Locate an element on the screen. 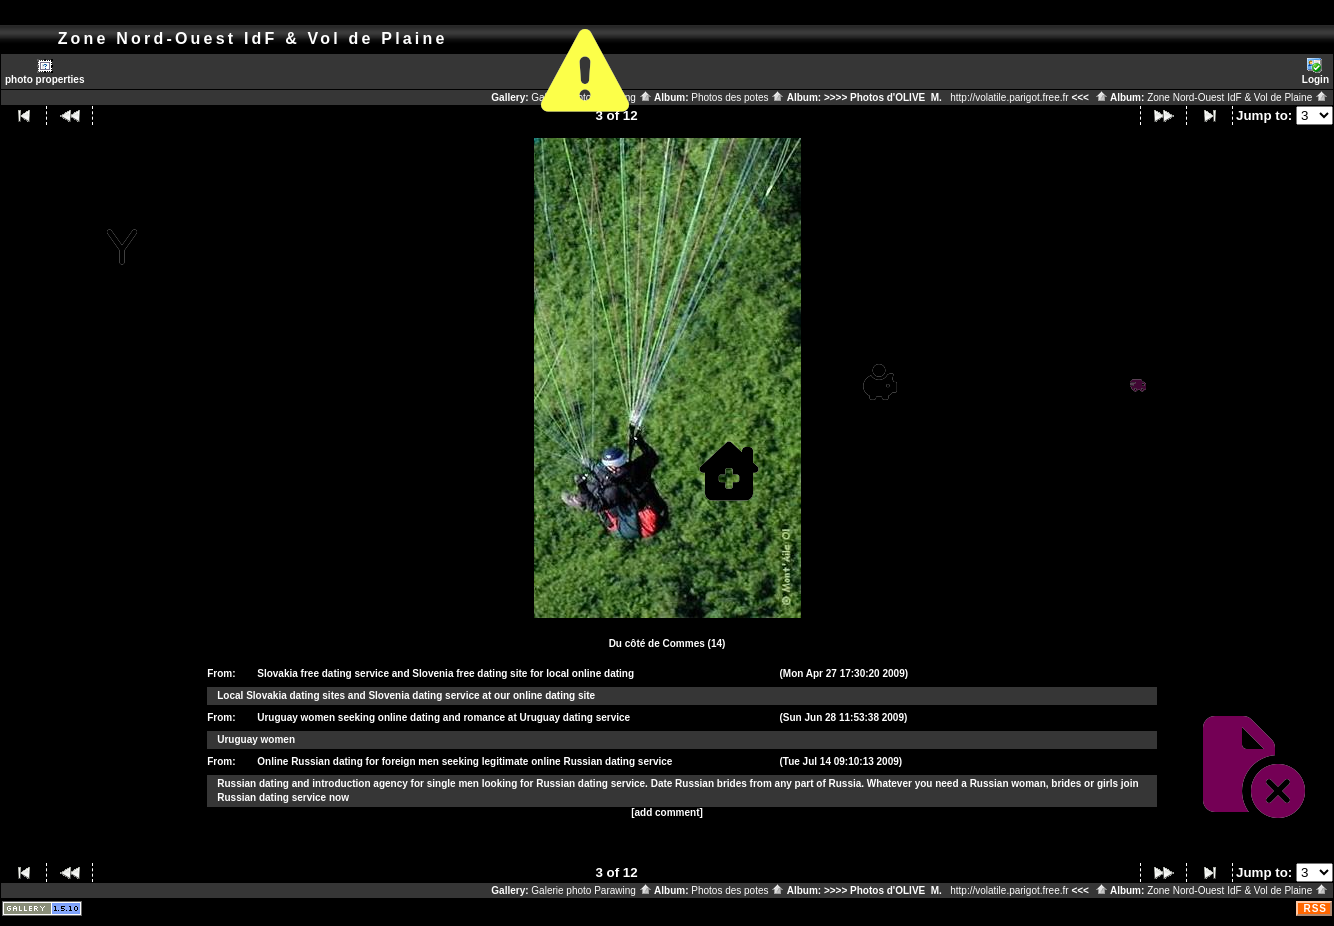 The width and height of the screenshot is (1334, 926). access home healthcare services is located at coordinates (729, 471).